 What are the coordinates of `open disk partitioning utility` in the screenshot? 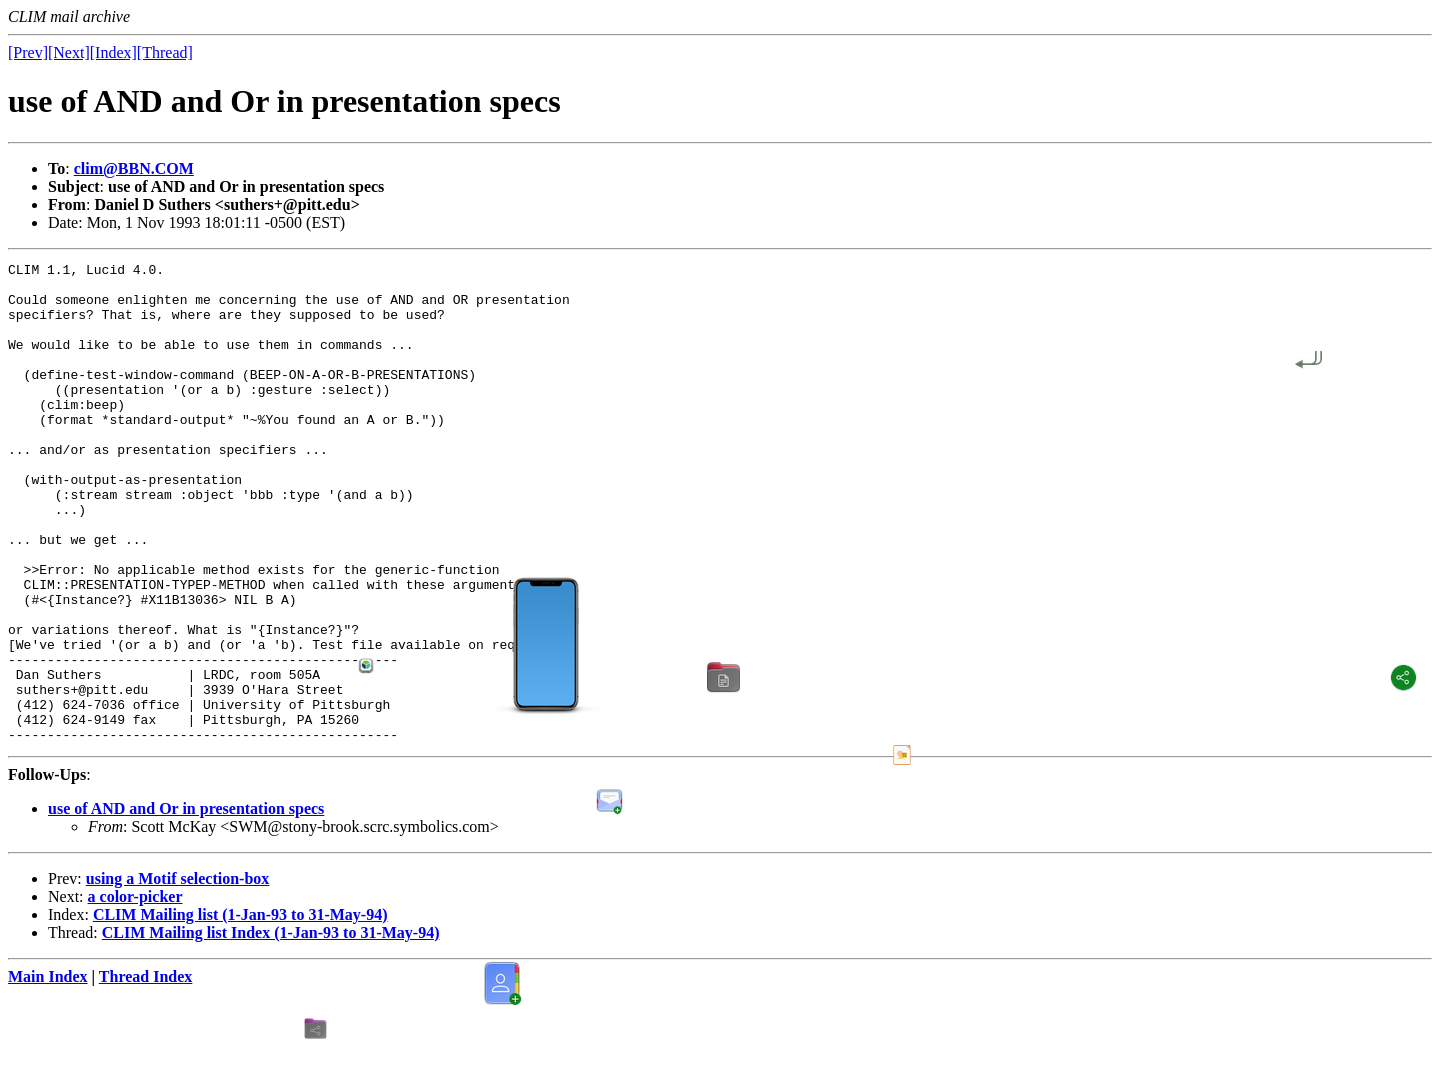 It's located at (366, 666).